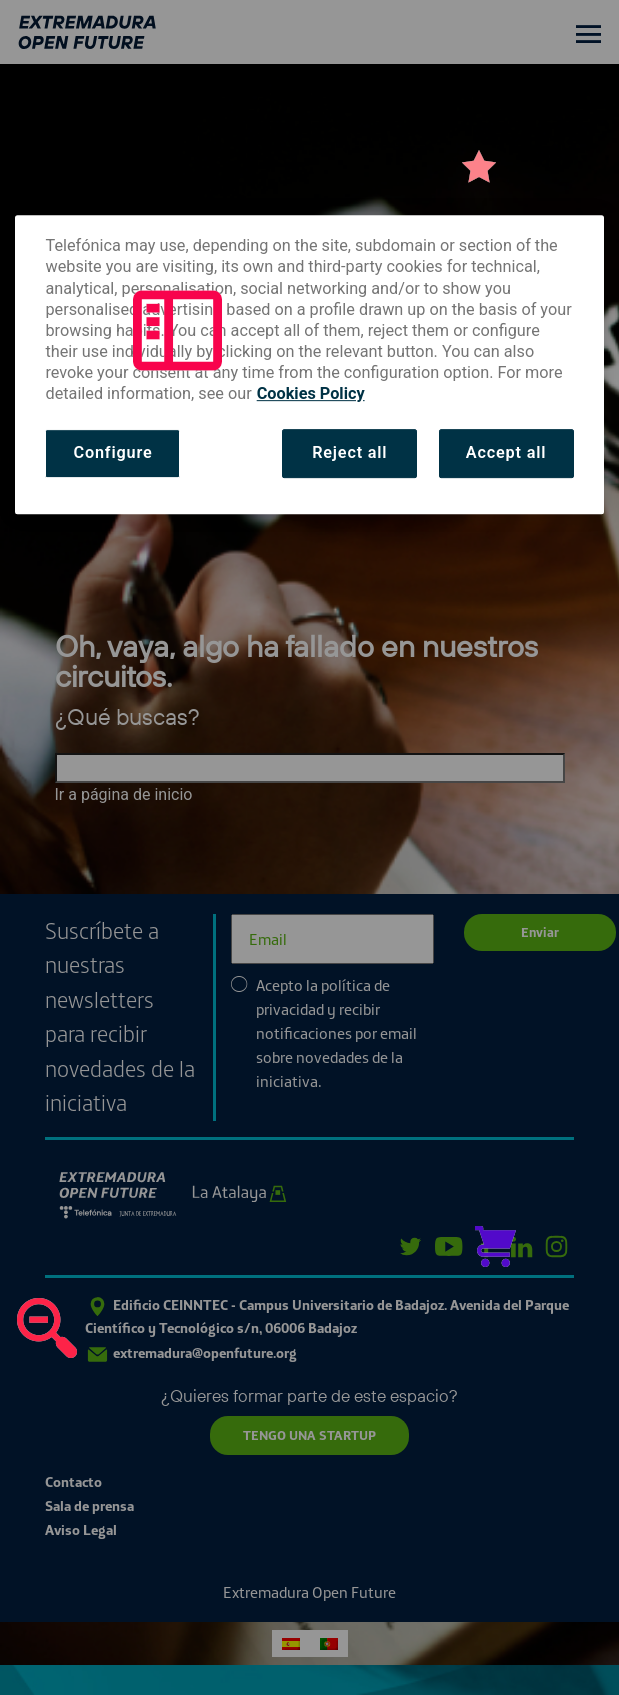 This screenshot has width=619, height=1695. Describe the element at coordinates (48, 1329) in the screenshot. I see `zoom out to see more content` at that location.